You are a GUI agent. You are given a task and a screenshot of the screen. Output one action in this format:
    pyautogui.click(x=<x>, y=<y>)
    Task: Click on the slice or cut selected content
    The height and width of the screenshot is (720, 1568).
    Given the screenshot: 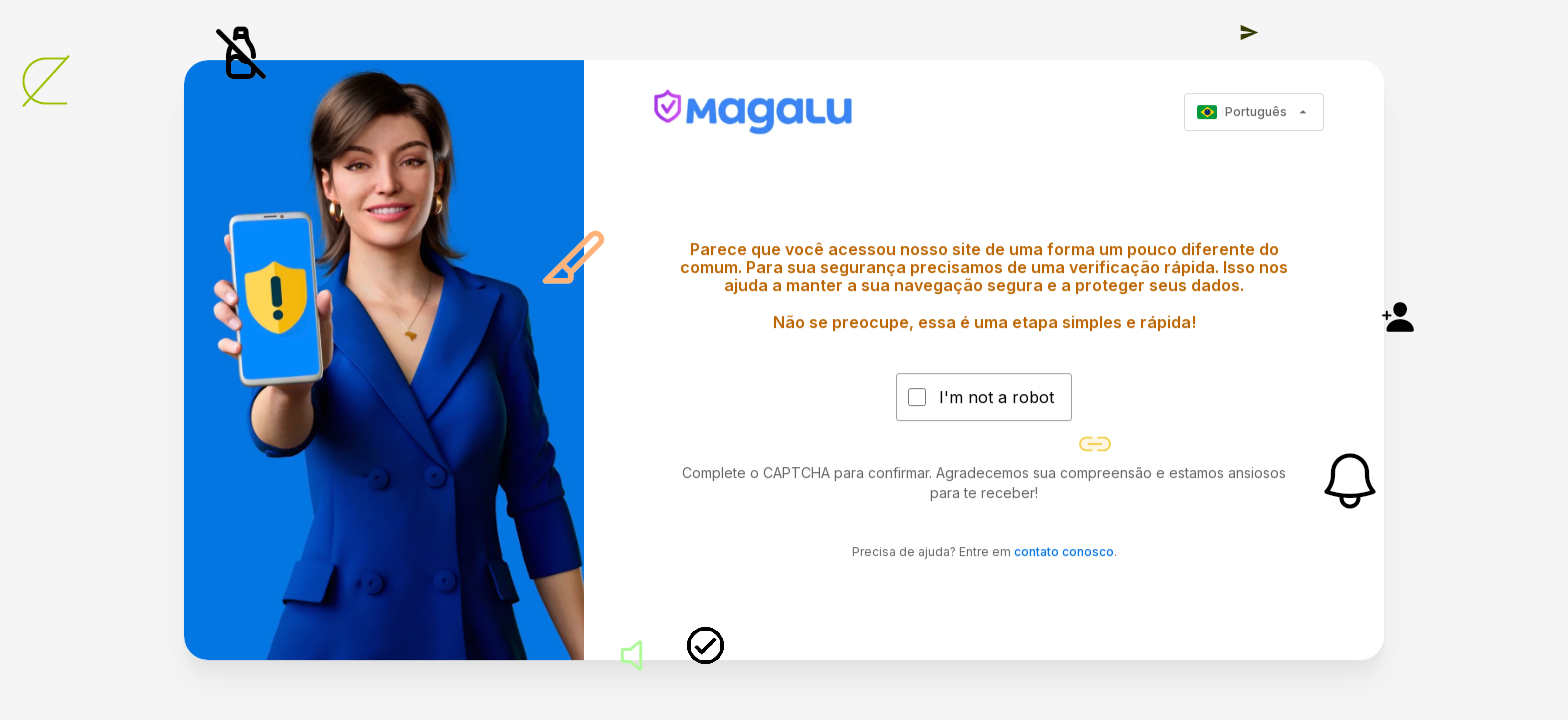 What is the action you would take?
    pyautogui.click(x=573, y=258)
    